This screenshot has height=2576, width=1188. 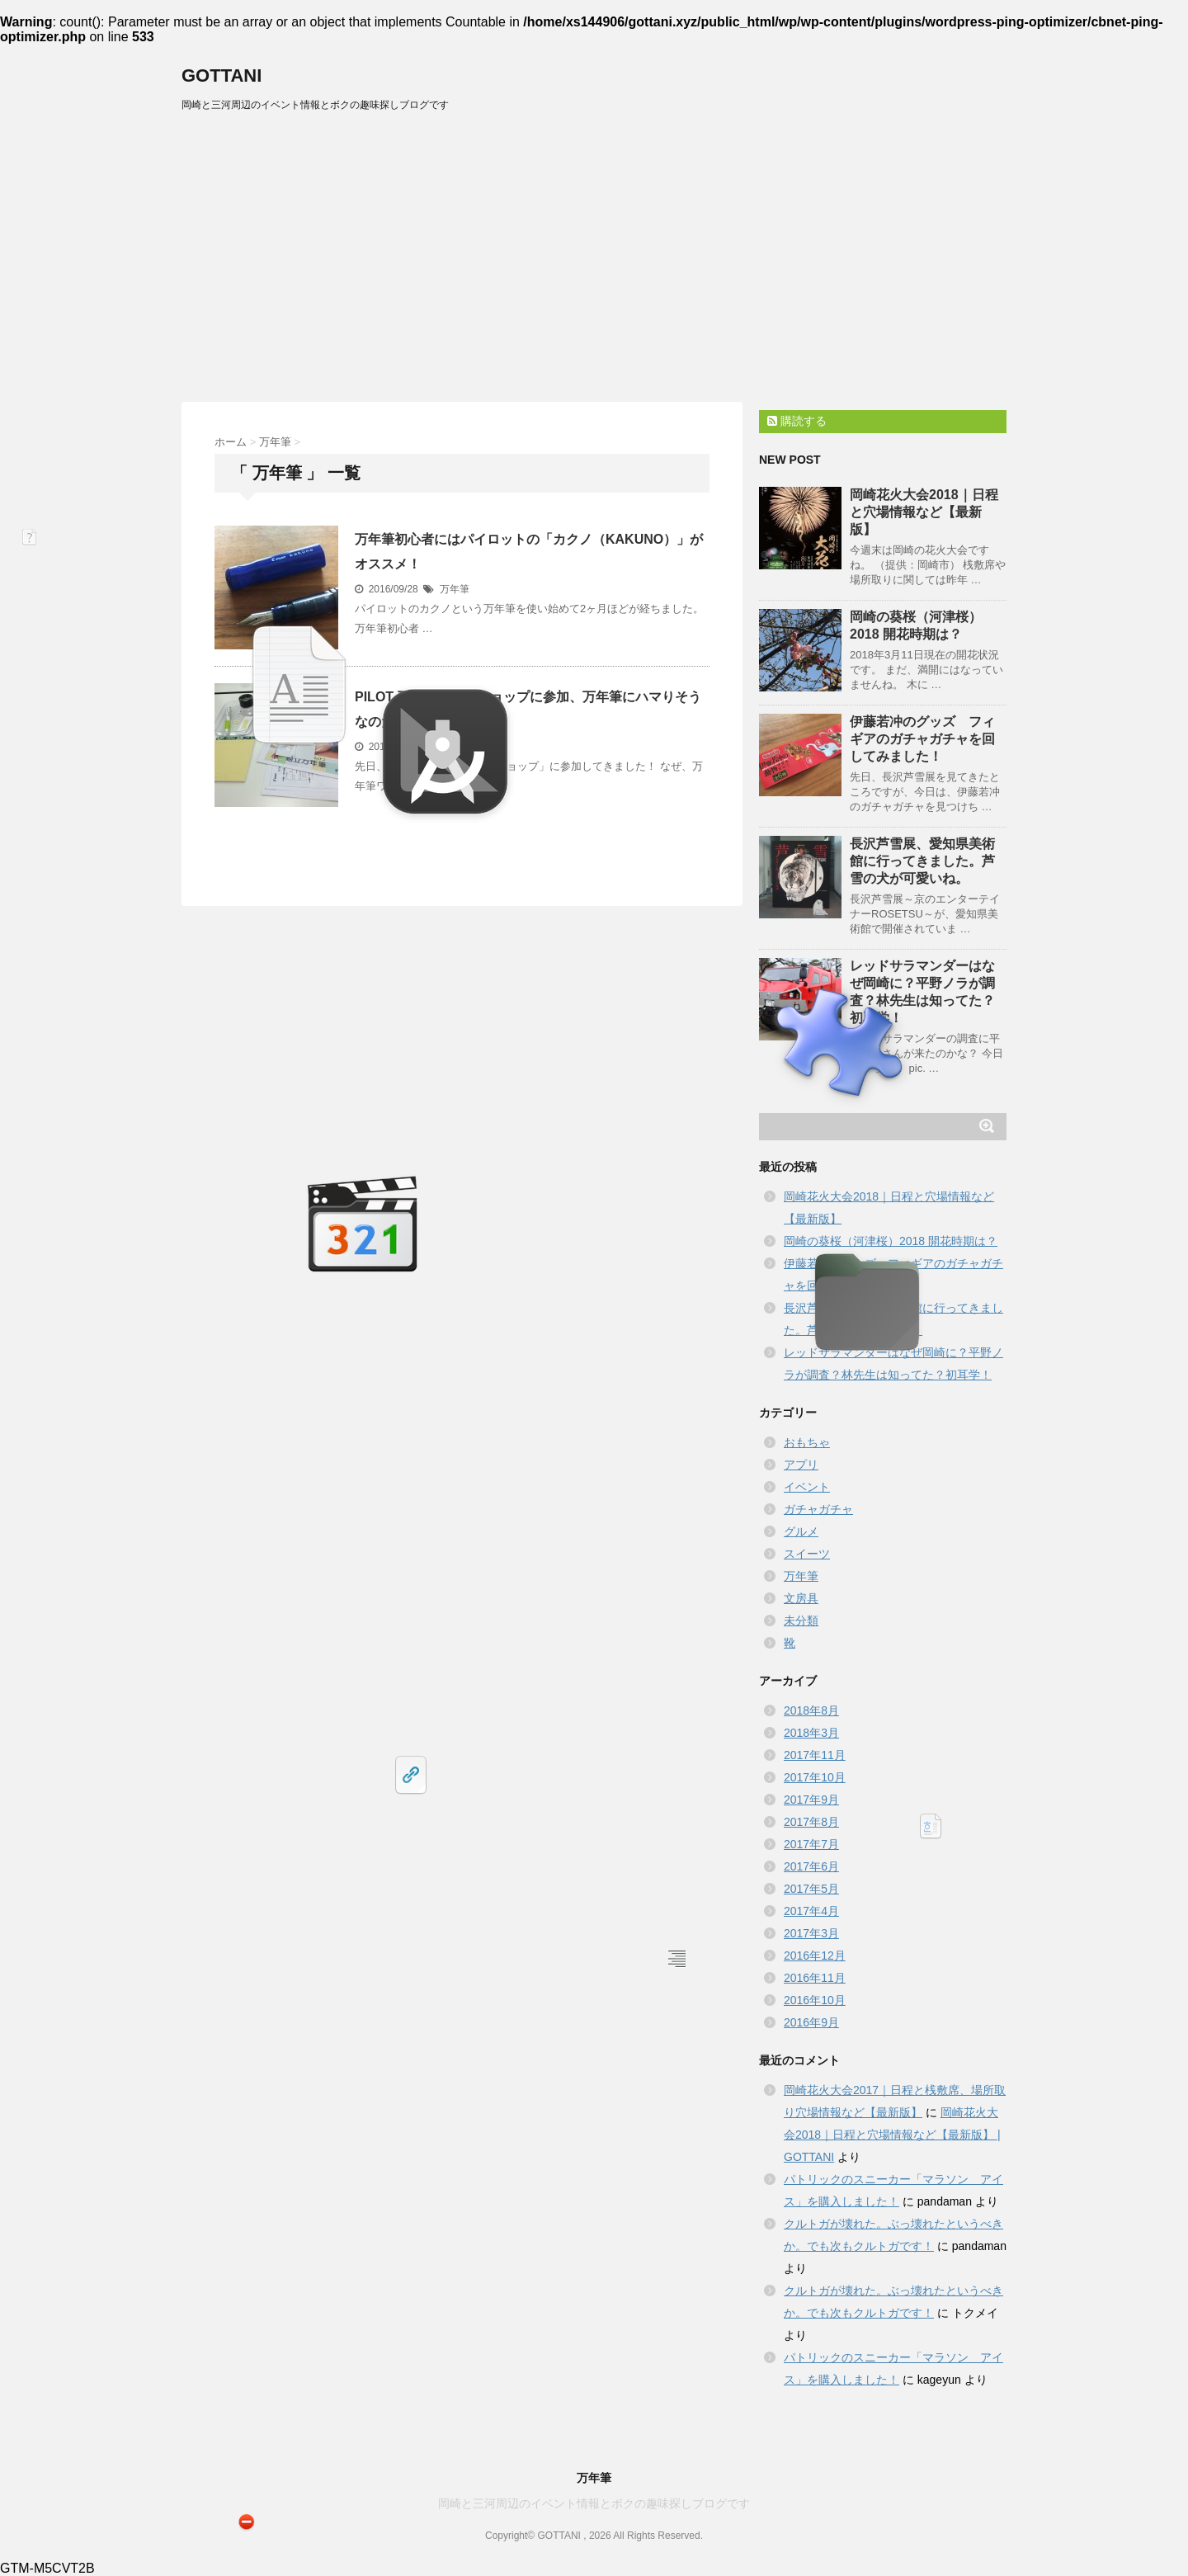 I want to click on a windows internet shortcut file, so click(x=411, y=1775).